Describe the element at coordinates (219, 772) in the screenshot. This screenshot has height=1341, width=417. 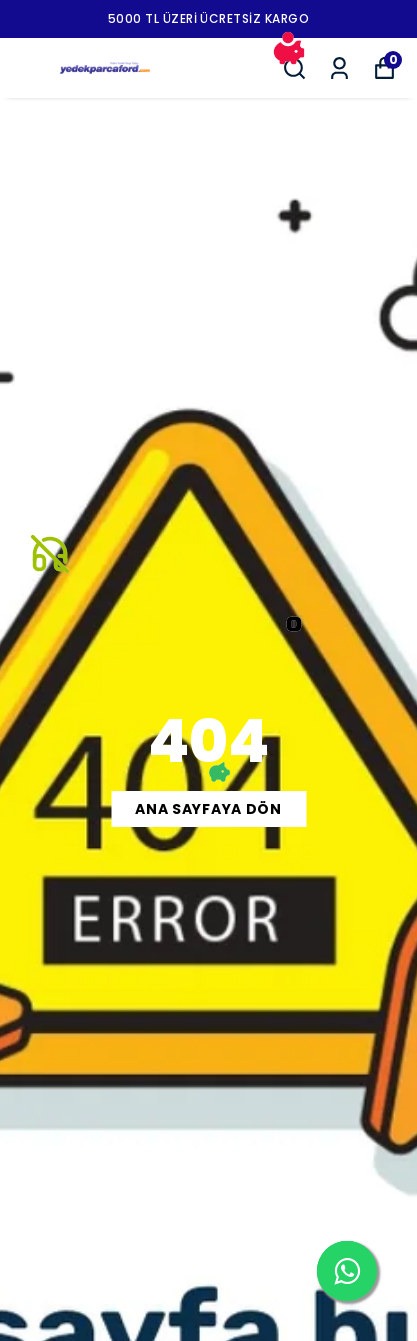
I see `access savings or piggy bank feature` at that location.